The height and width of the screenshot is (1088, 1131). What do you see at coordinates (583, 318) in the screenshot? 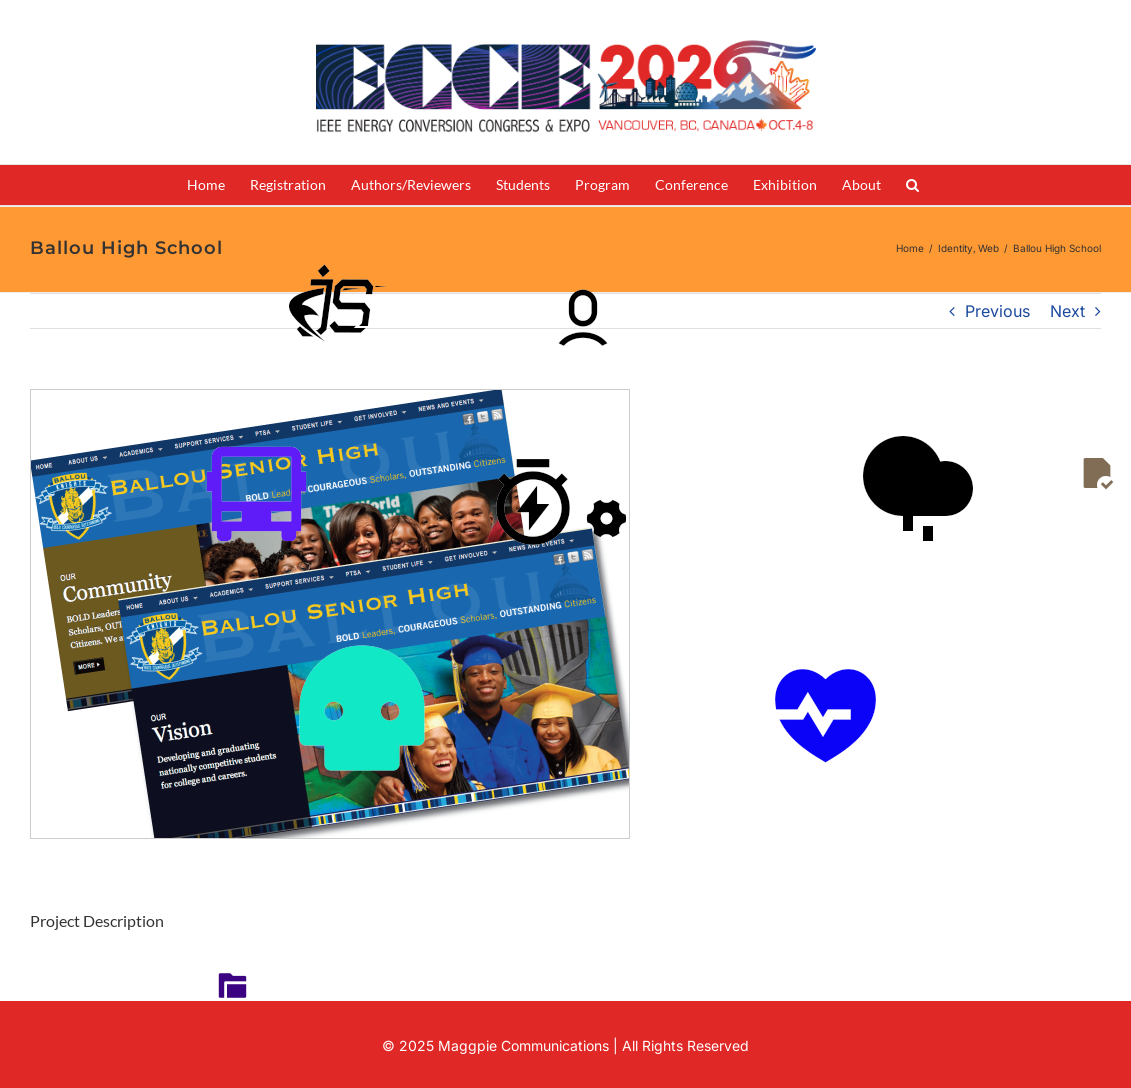
I see `view user profile` at bounding box center [583, 318].